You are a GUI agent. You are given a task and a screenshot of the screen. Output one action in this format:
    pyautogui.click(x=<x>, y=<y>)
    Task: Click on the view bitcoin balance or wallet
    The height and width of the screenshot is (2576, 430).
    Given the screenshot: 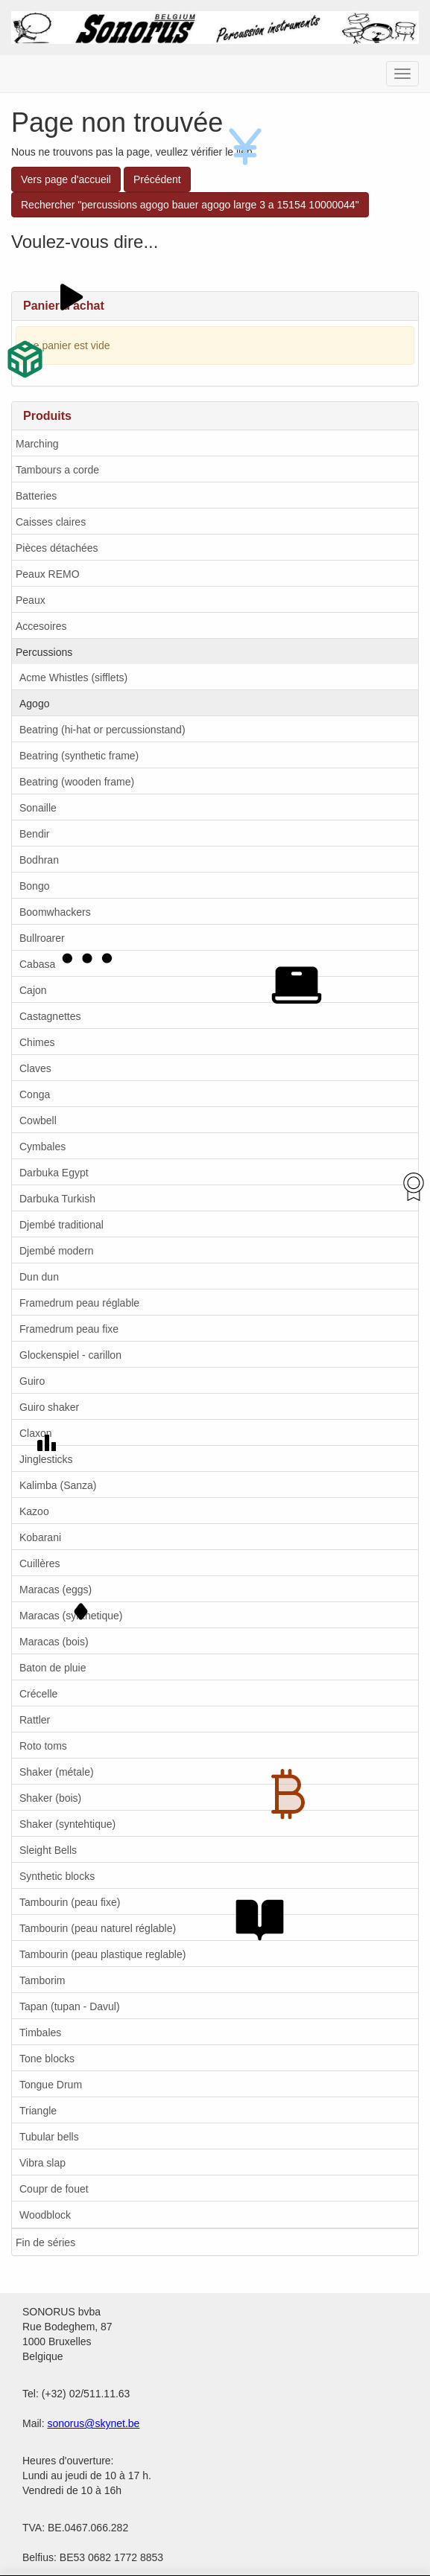 What is the action you would take?
    pyautogui.click(x=286, y=1795)
    